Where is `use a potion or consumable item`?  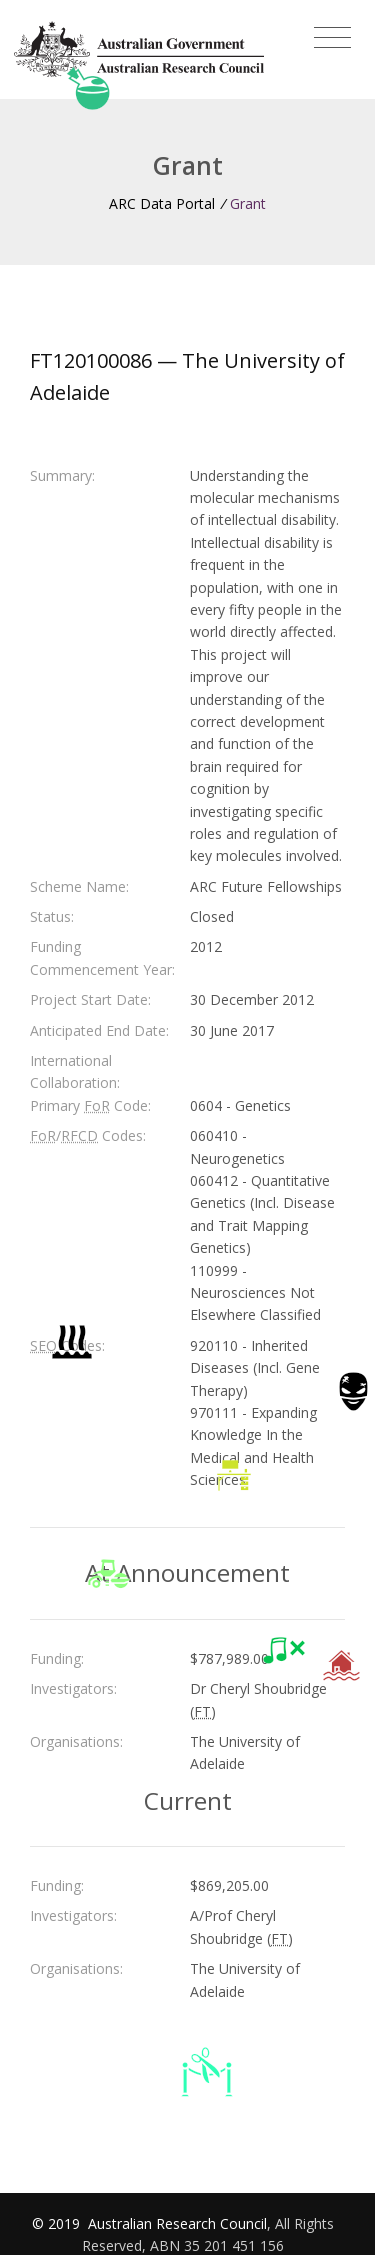 use a potion or consumable item is located at coordinates (88, 88).